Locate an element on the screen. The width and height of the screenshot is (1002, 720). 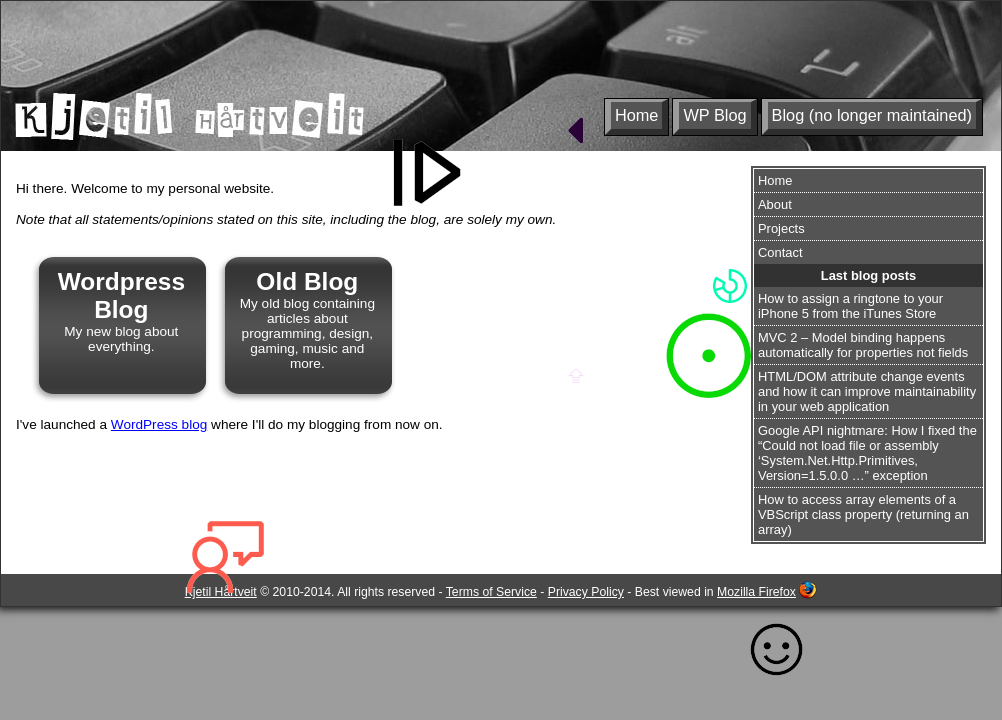
submit feedback or comments is located at coordinates (228, 557).